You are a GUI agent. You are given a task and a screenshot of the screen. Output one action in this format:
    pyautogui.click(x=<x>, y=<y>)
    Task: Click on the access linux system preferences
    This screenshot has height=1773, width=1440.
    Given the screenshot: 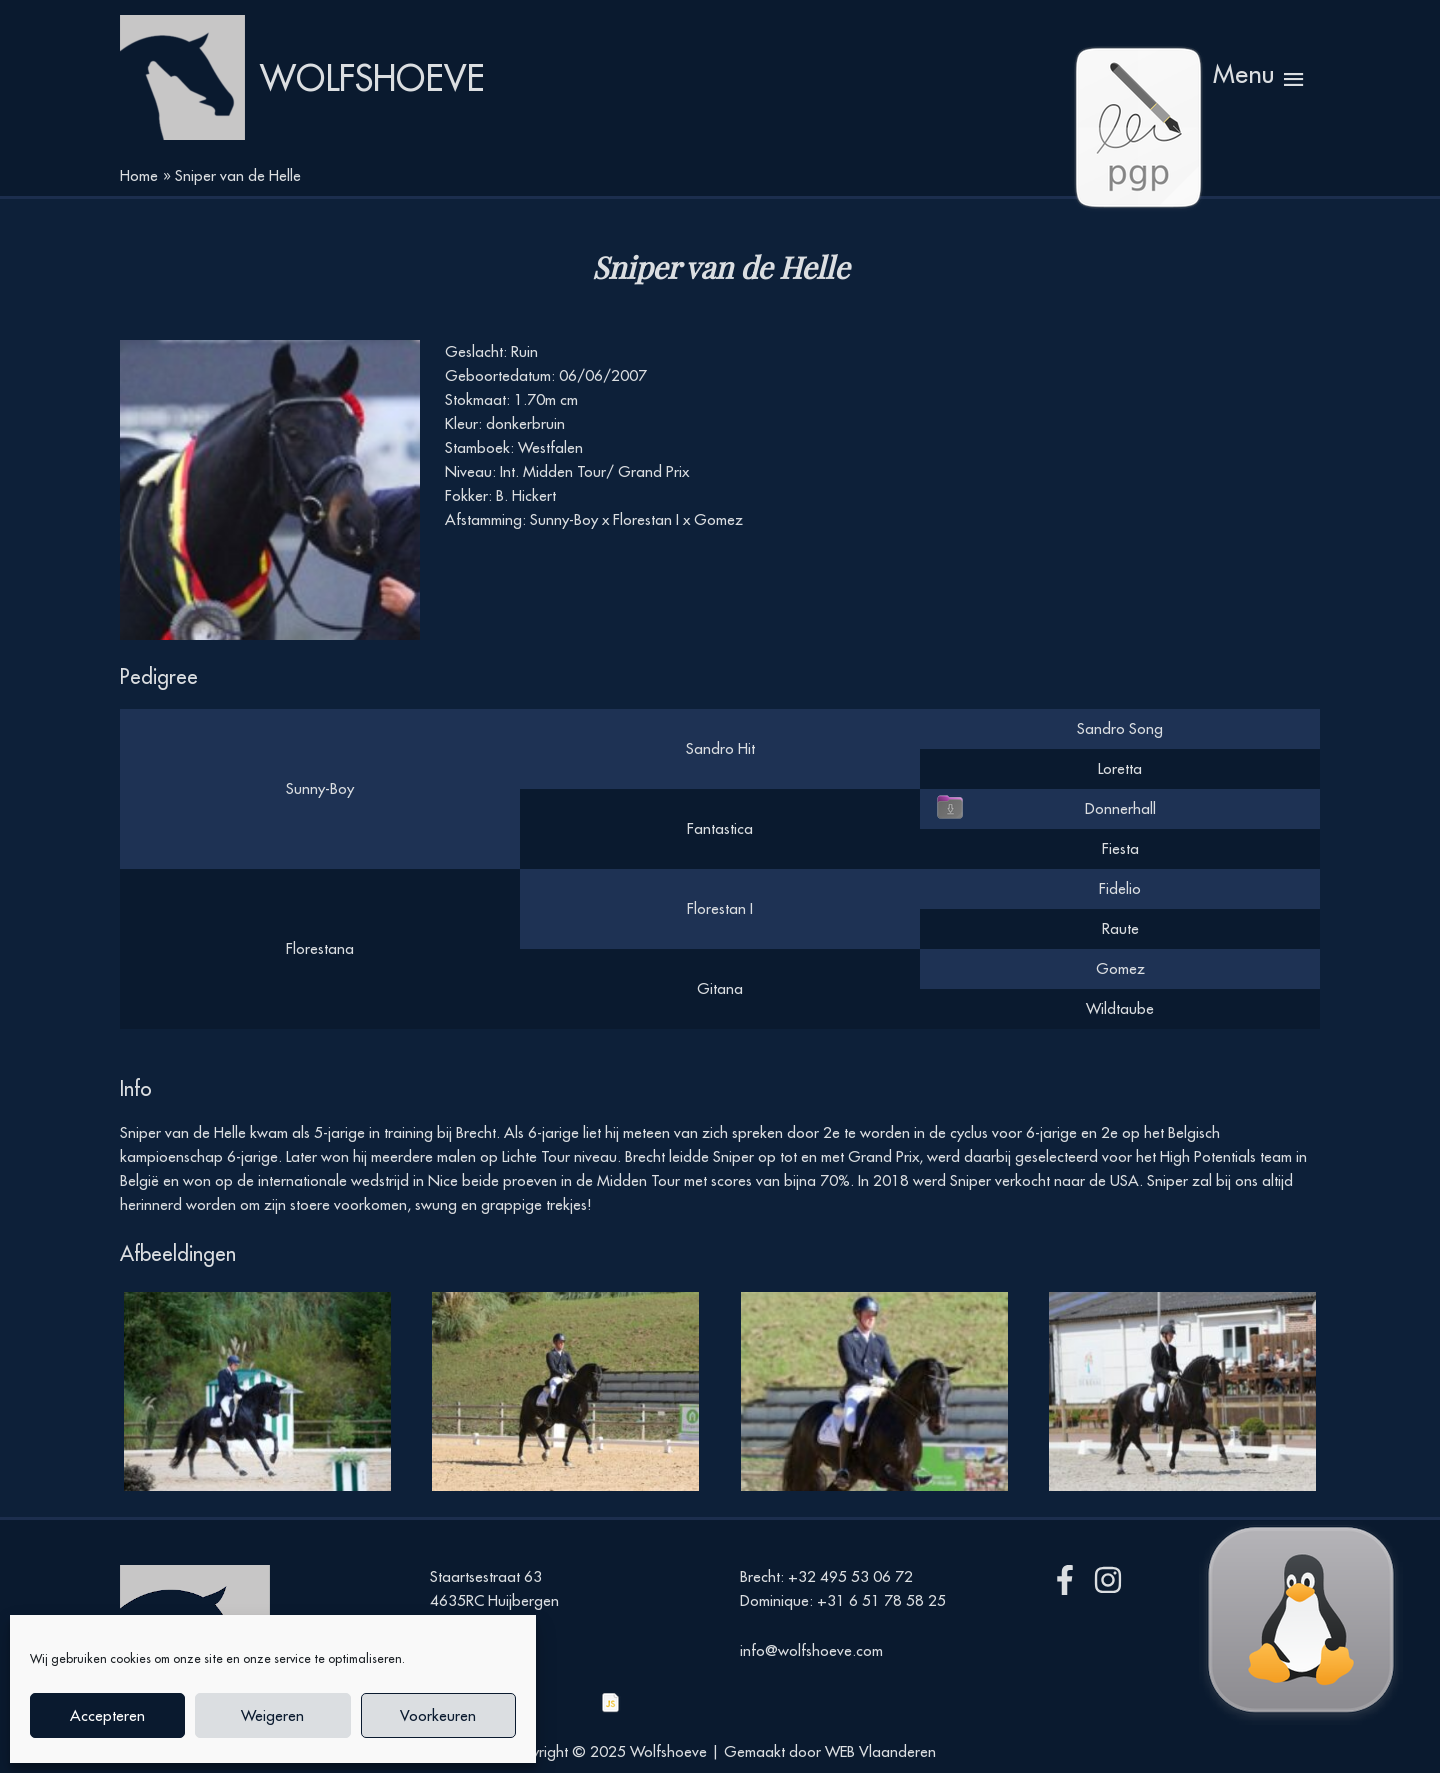 What is the action you would take?
    pyautogui.click(x=1301, y=1623)
    